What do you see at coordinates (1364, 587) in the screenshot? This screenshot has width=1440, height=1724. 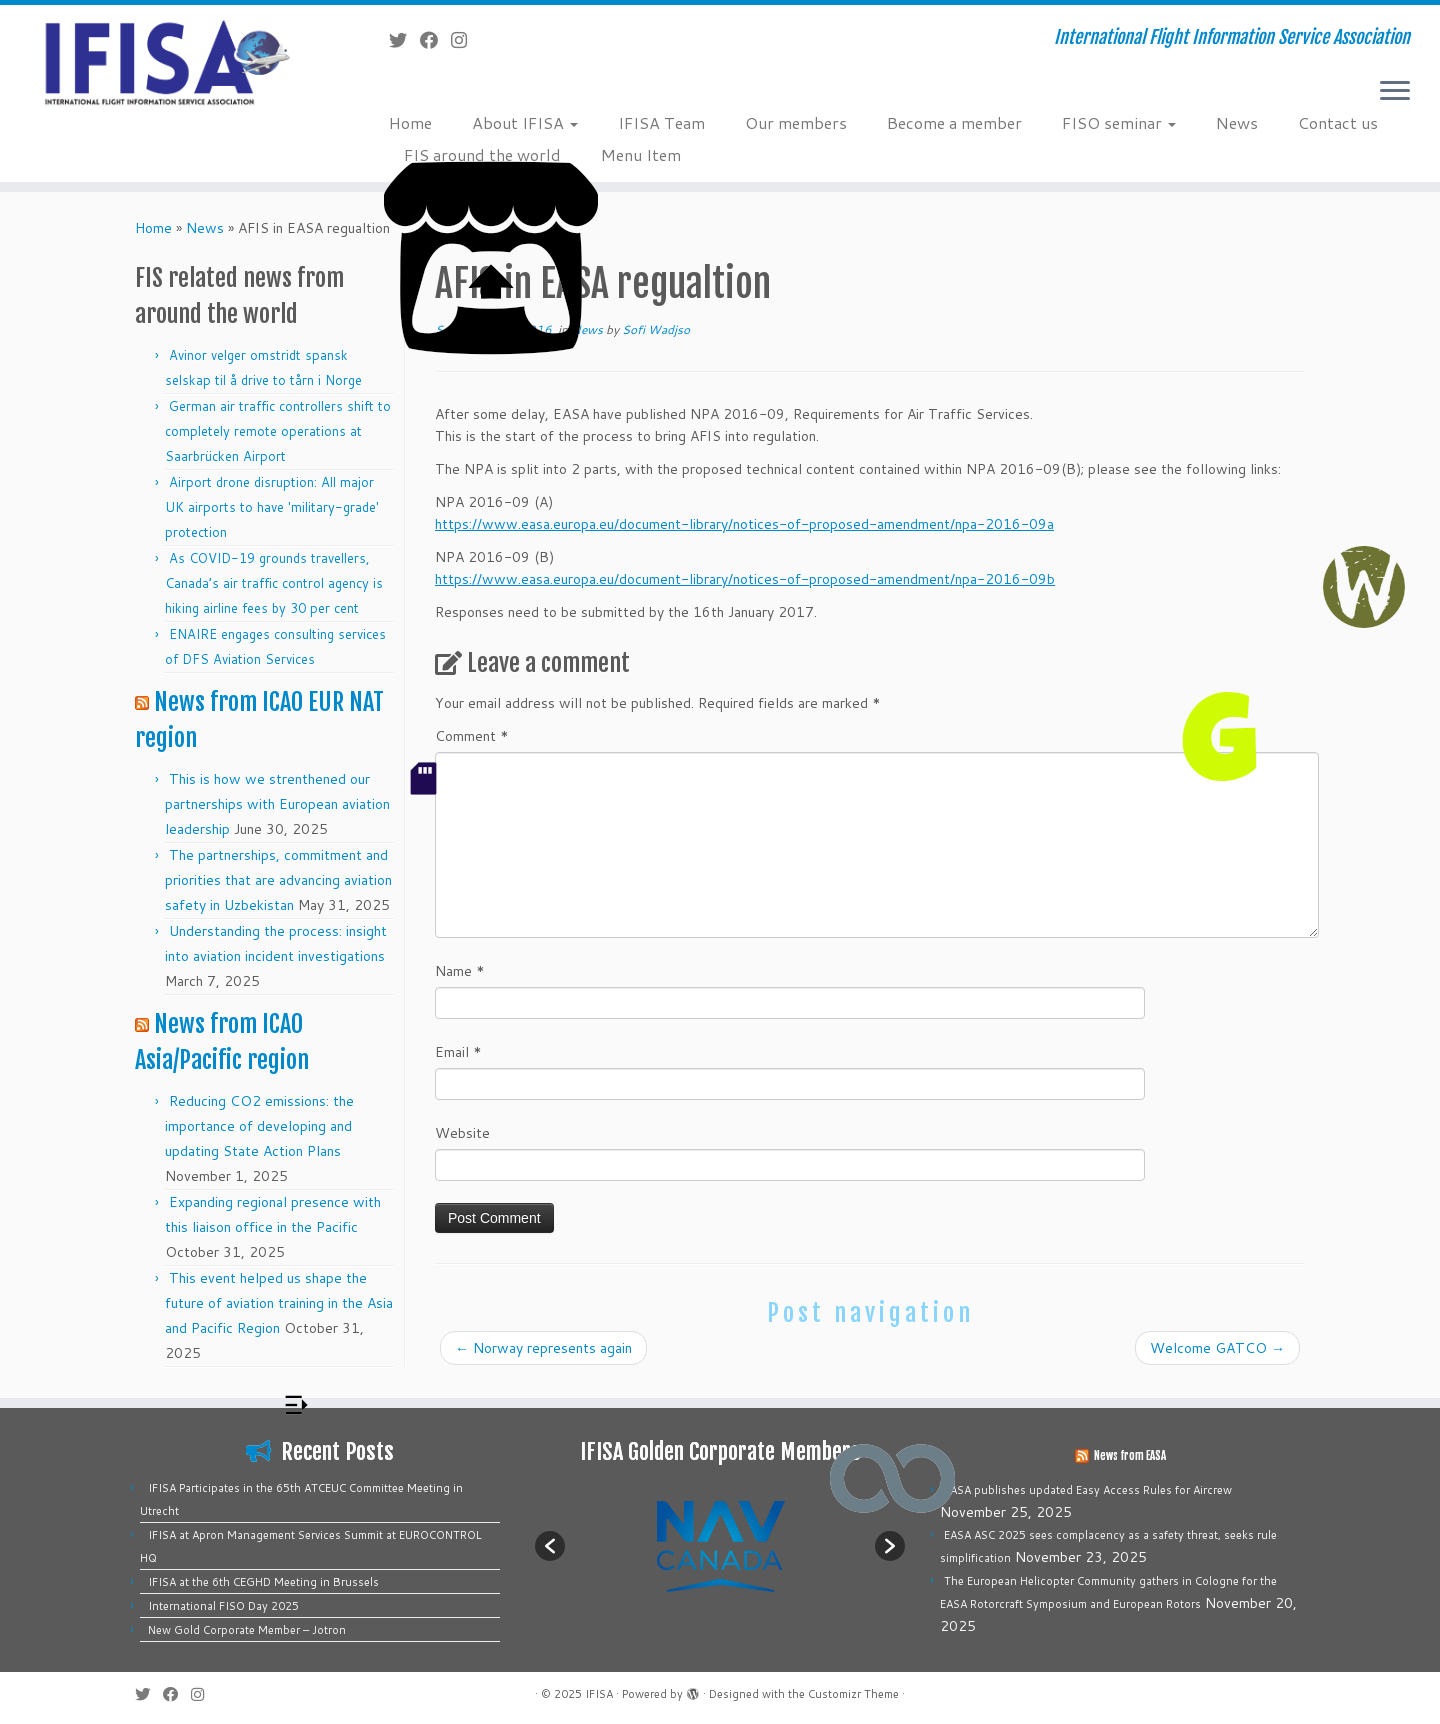 I see `wayland display server protocol logo` at bounding box center [1364, 587].